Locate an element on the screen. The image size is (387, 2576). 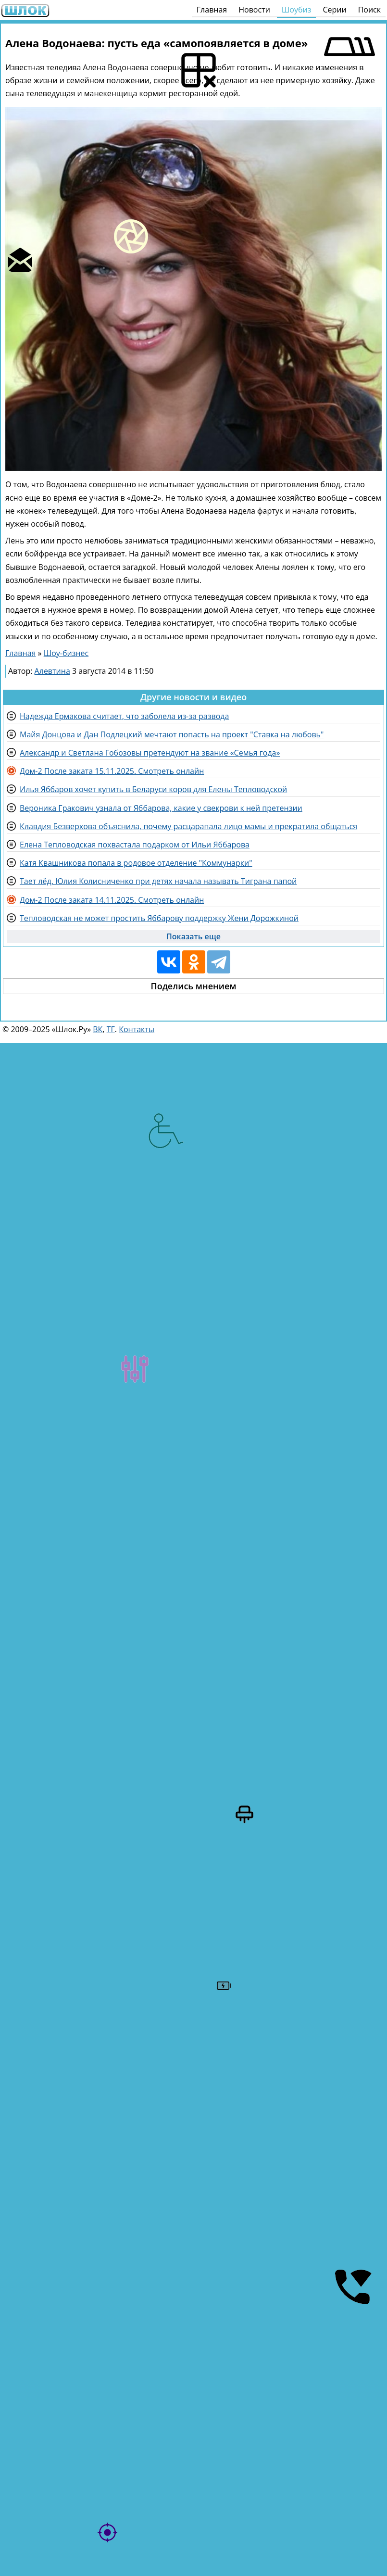
center map on current location is located at coordinates (107, 2532).